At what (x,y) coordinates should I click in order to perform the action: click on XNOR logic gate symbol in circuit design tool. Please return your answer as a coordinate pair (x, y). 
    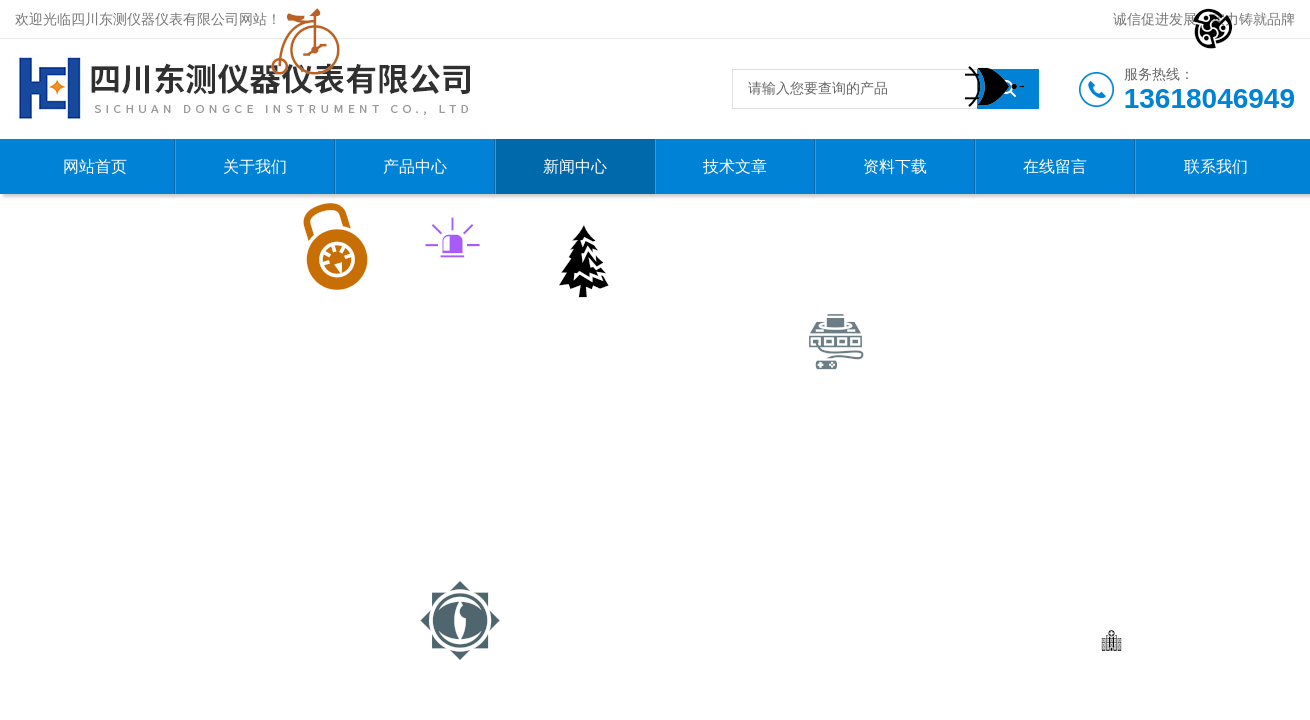
    Looking at the image, I should click on (994, 86).